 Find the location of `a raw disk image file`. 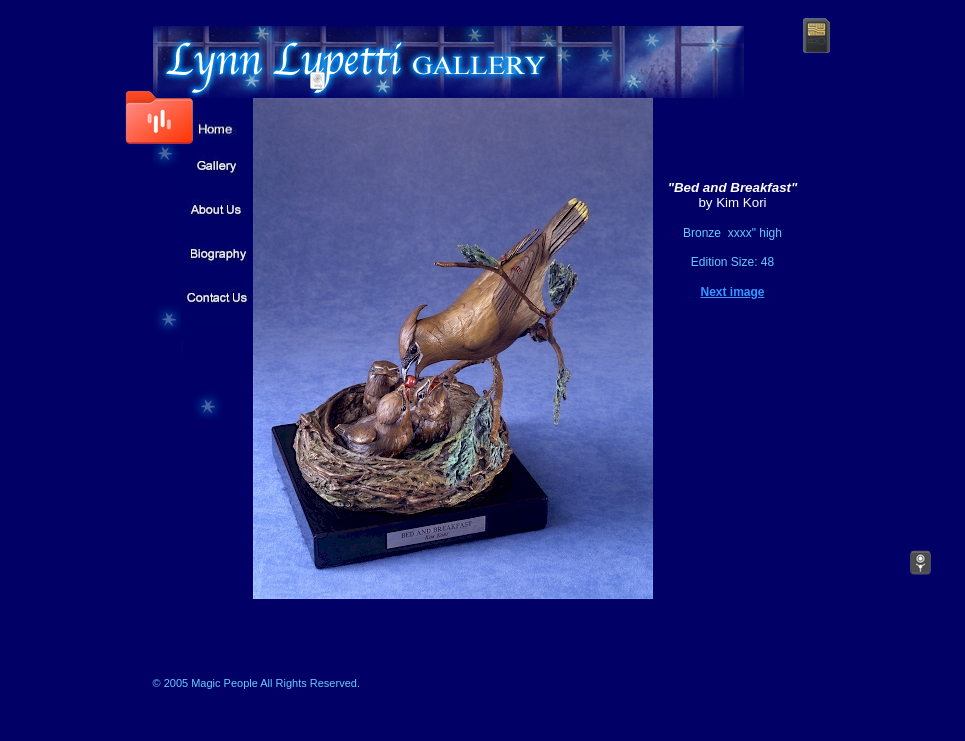

a raw disk image file is located at coordinates (317, 80).